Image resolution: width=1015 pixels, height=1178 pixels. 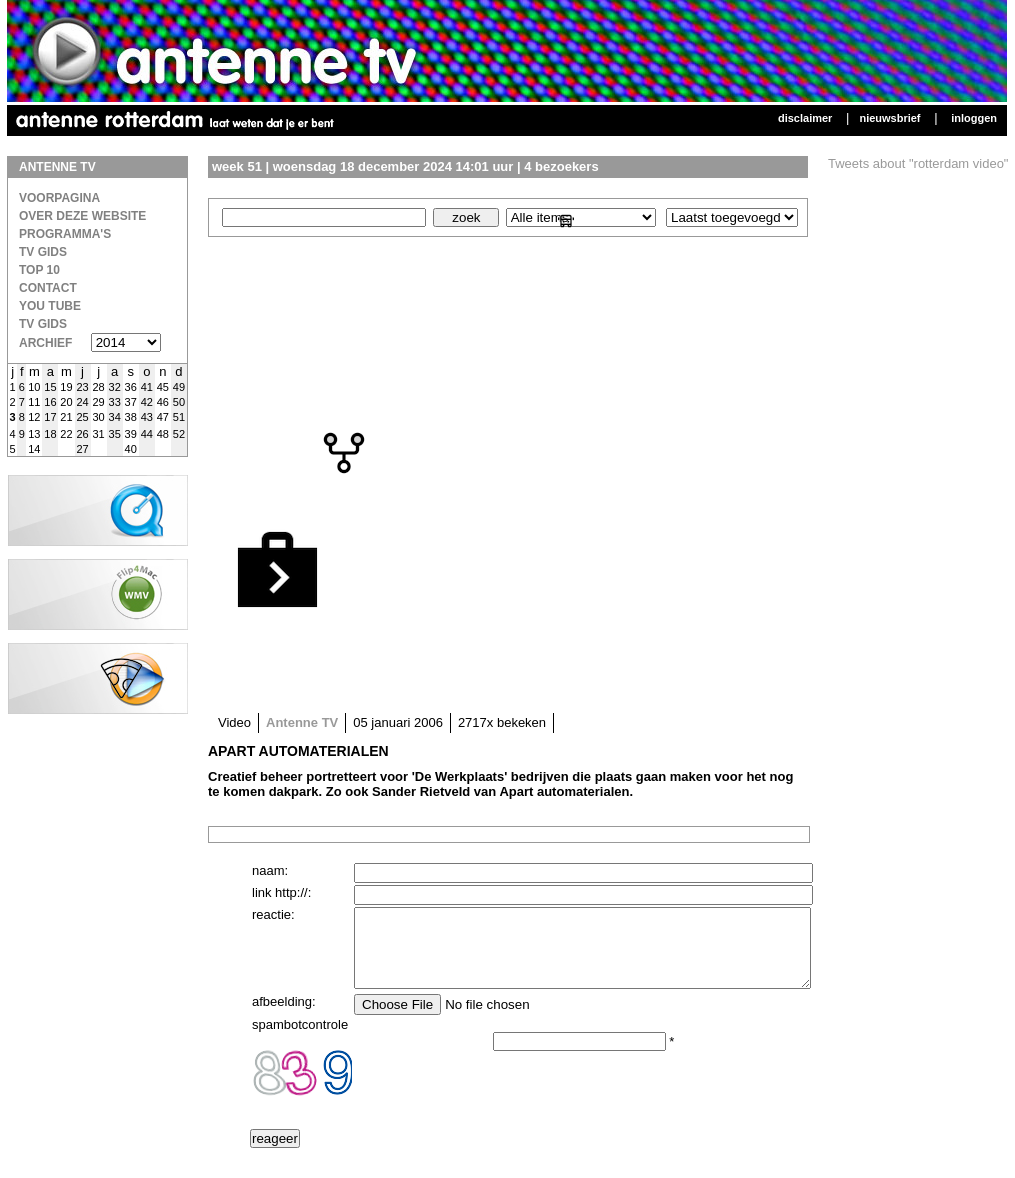 I want to click on browse food delivery options, so click(x=121, y=677).